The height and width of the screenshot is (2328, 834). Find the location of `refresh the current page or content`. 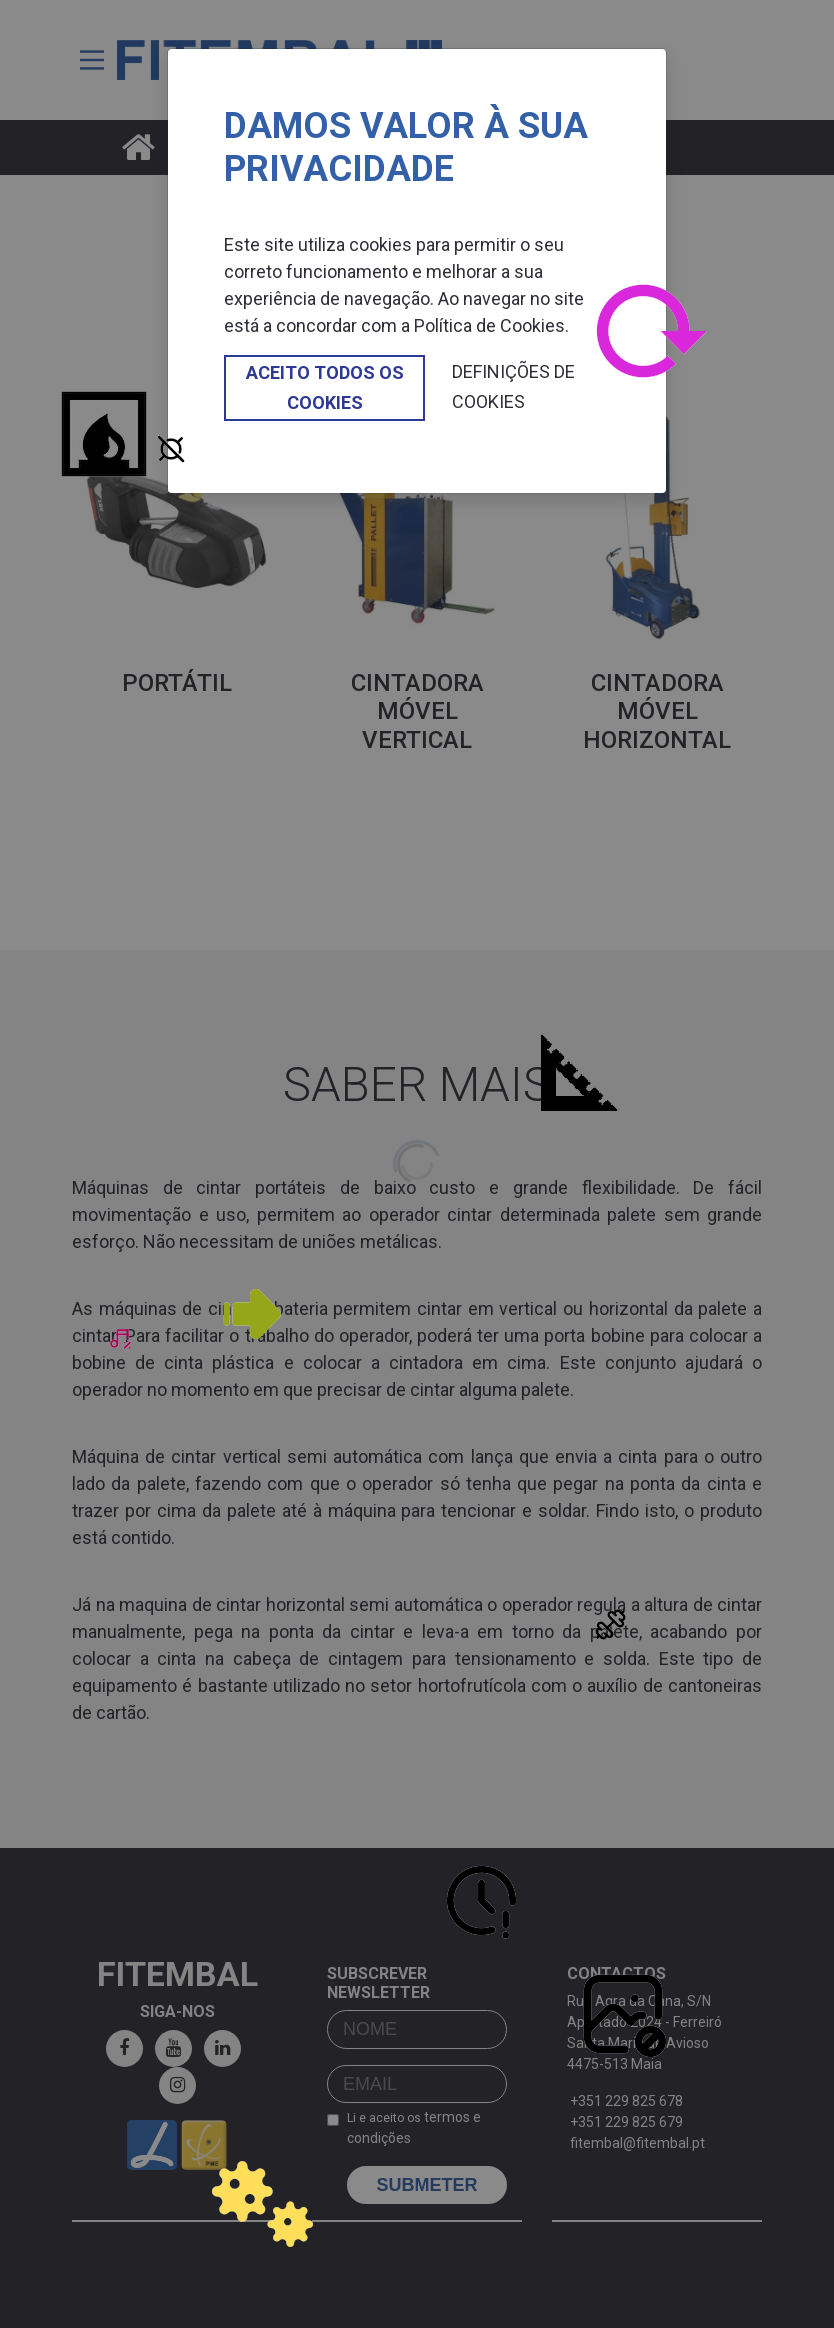

refresh the current page or content is located at coordinates (649, 331).